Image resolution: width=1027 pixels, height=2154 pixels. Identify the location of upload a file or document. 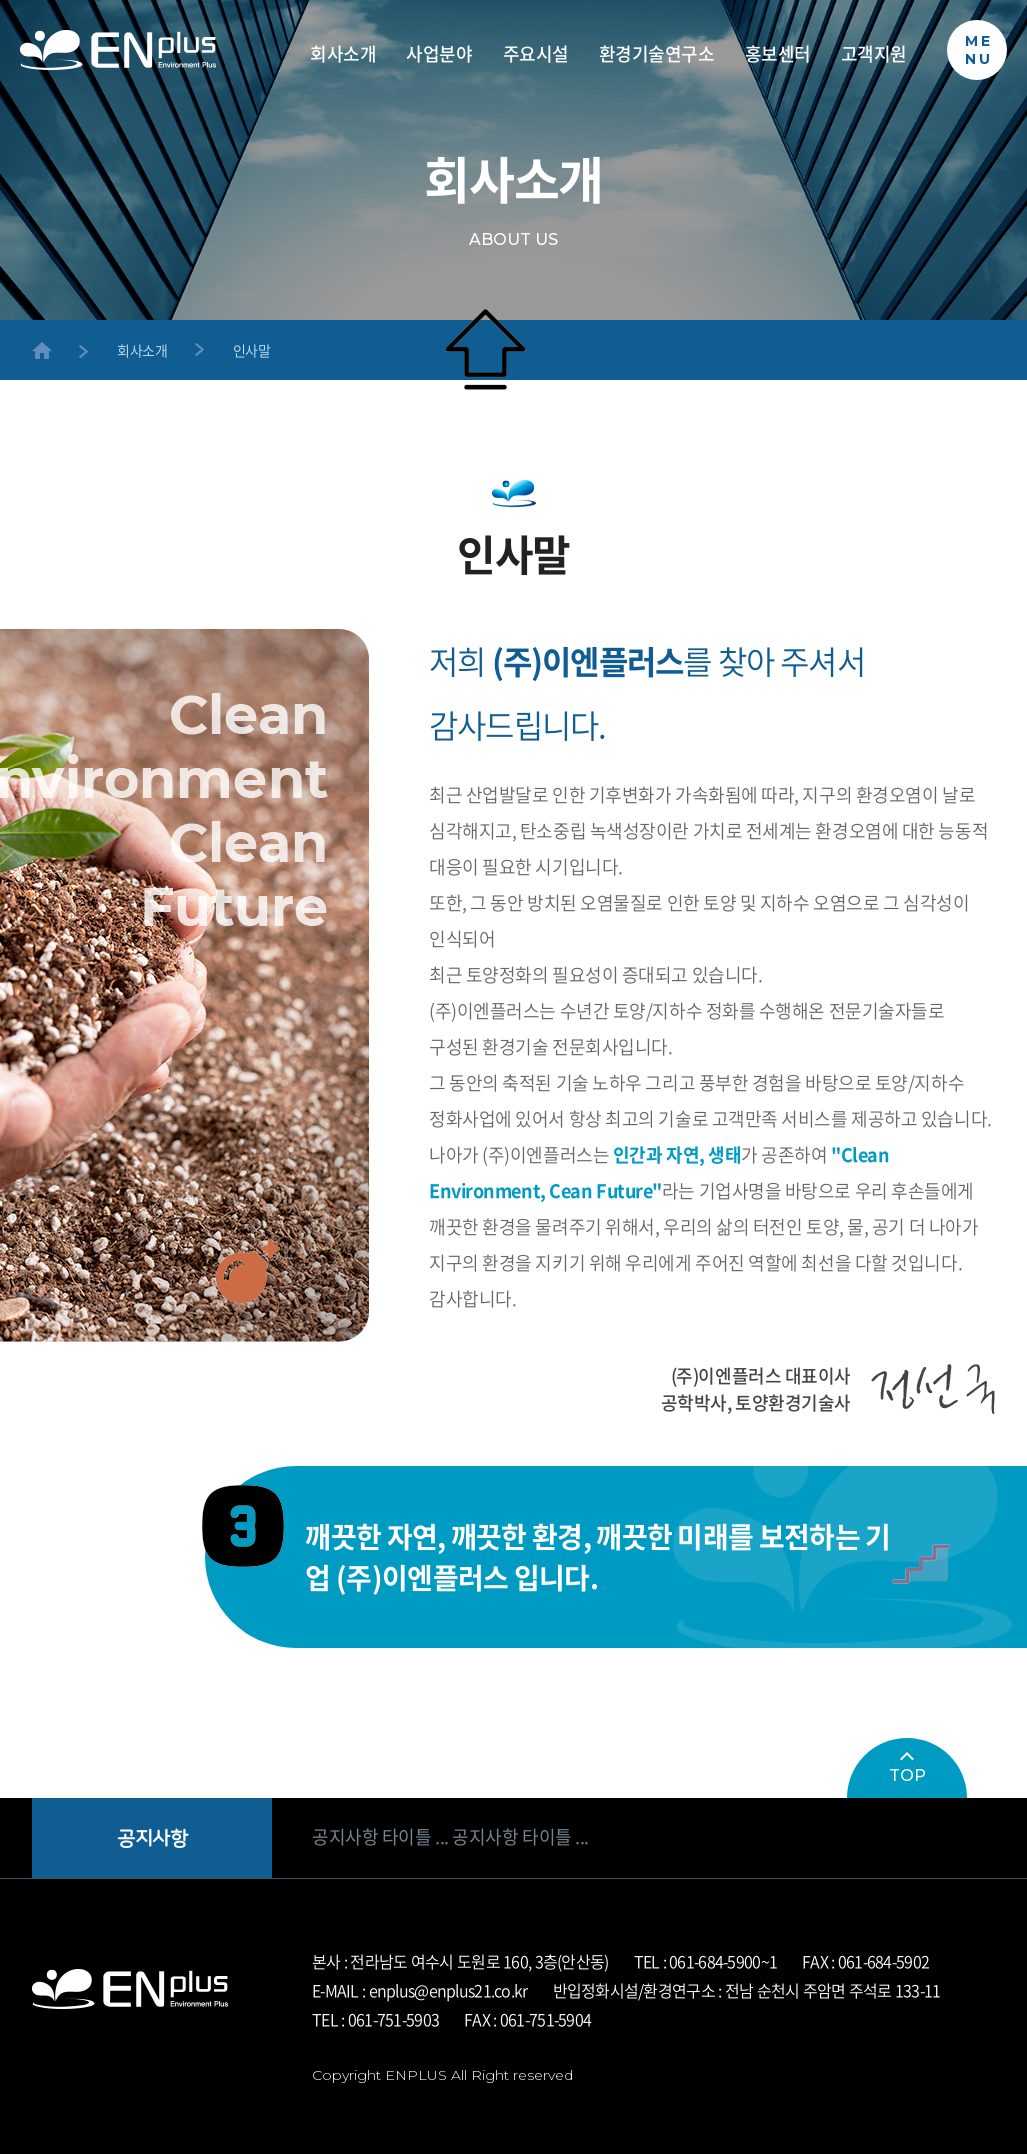
(485, 352).